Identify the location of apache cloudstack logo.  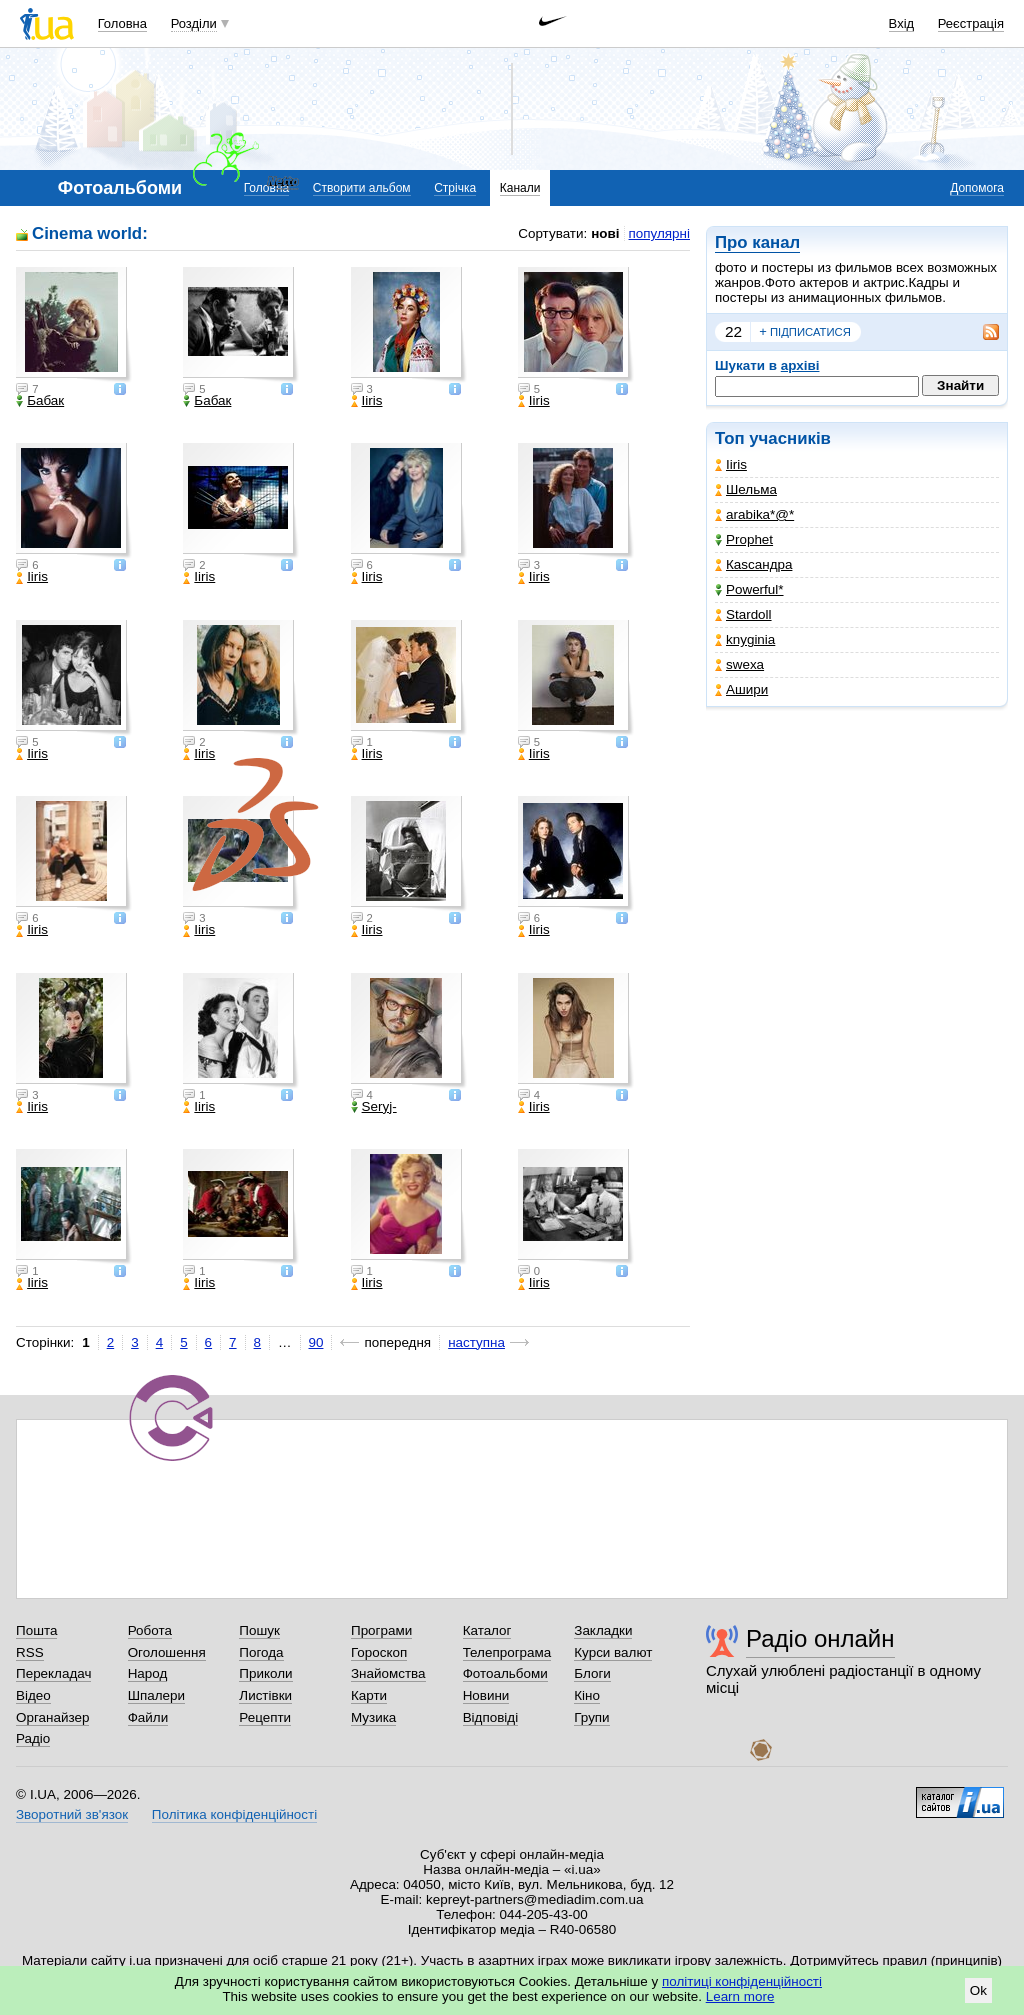
(226, 159).